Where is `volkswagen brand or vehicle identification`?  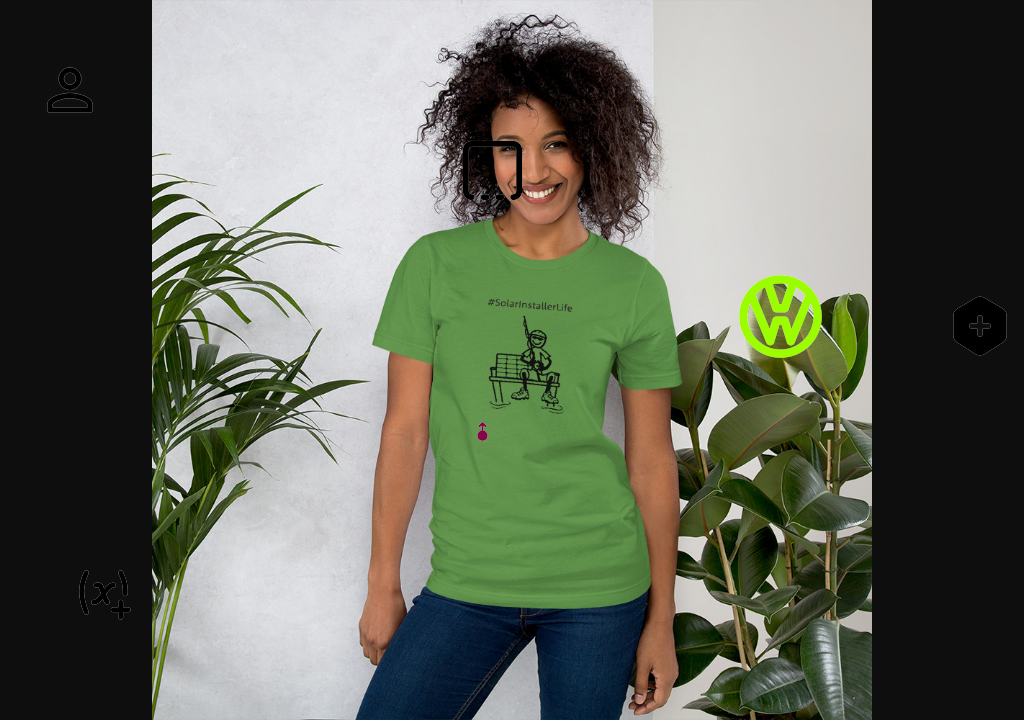 volkswagen brand or vehicle identification is located at coordinates (780, 316).